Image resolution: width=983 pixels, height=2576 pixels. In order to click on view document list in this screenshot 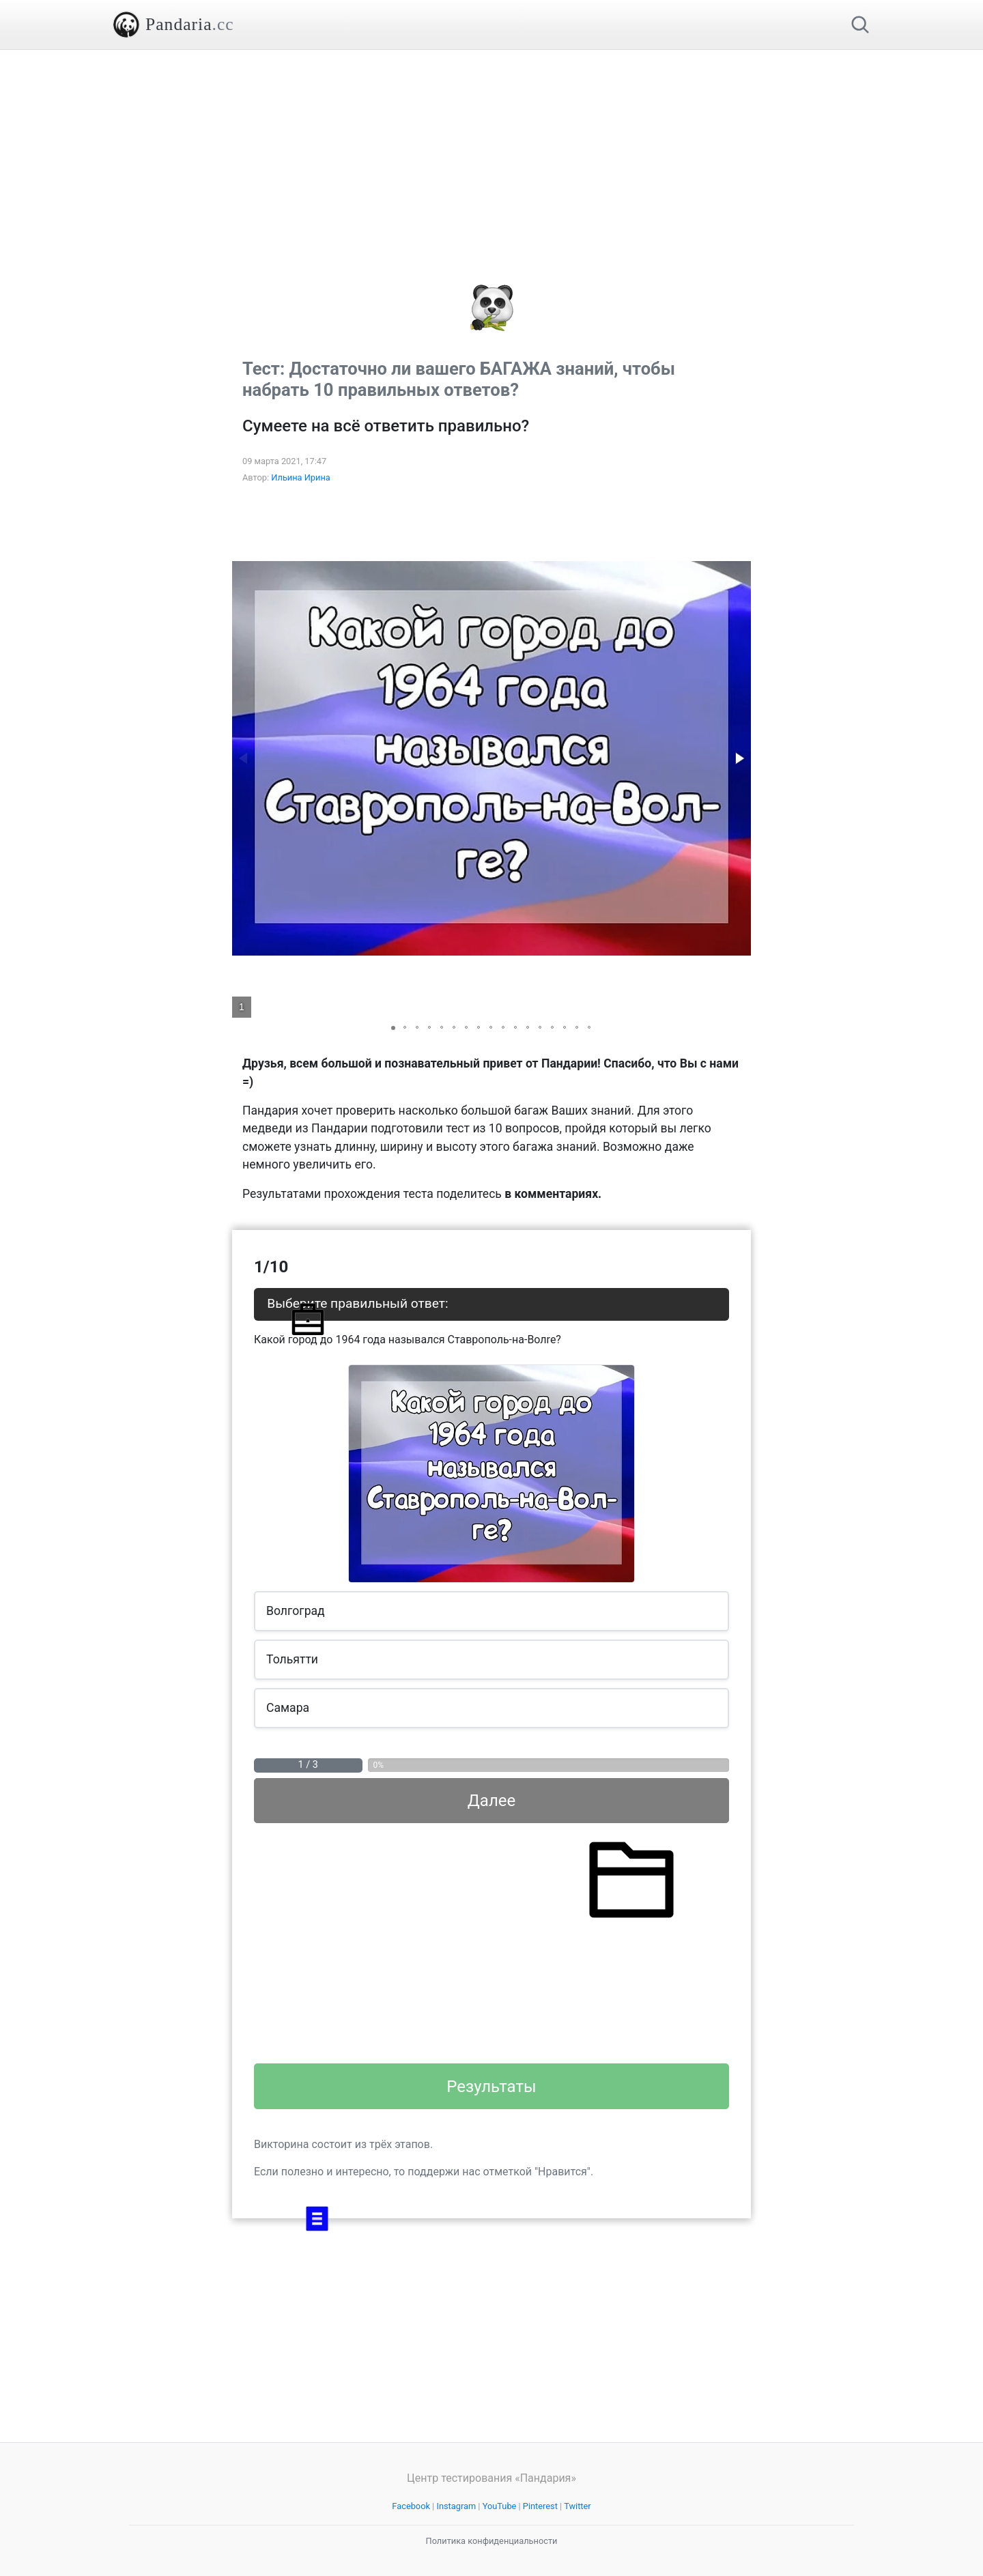, I will do `click(317, 2218)`.